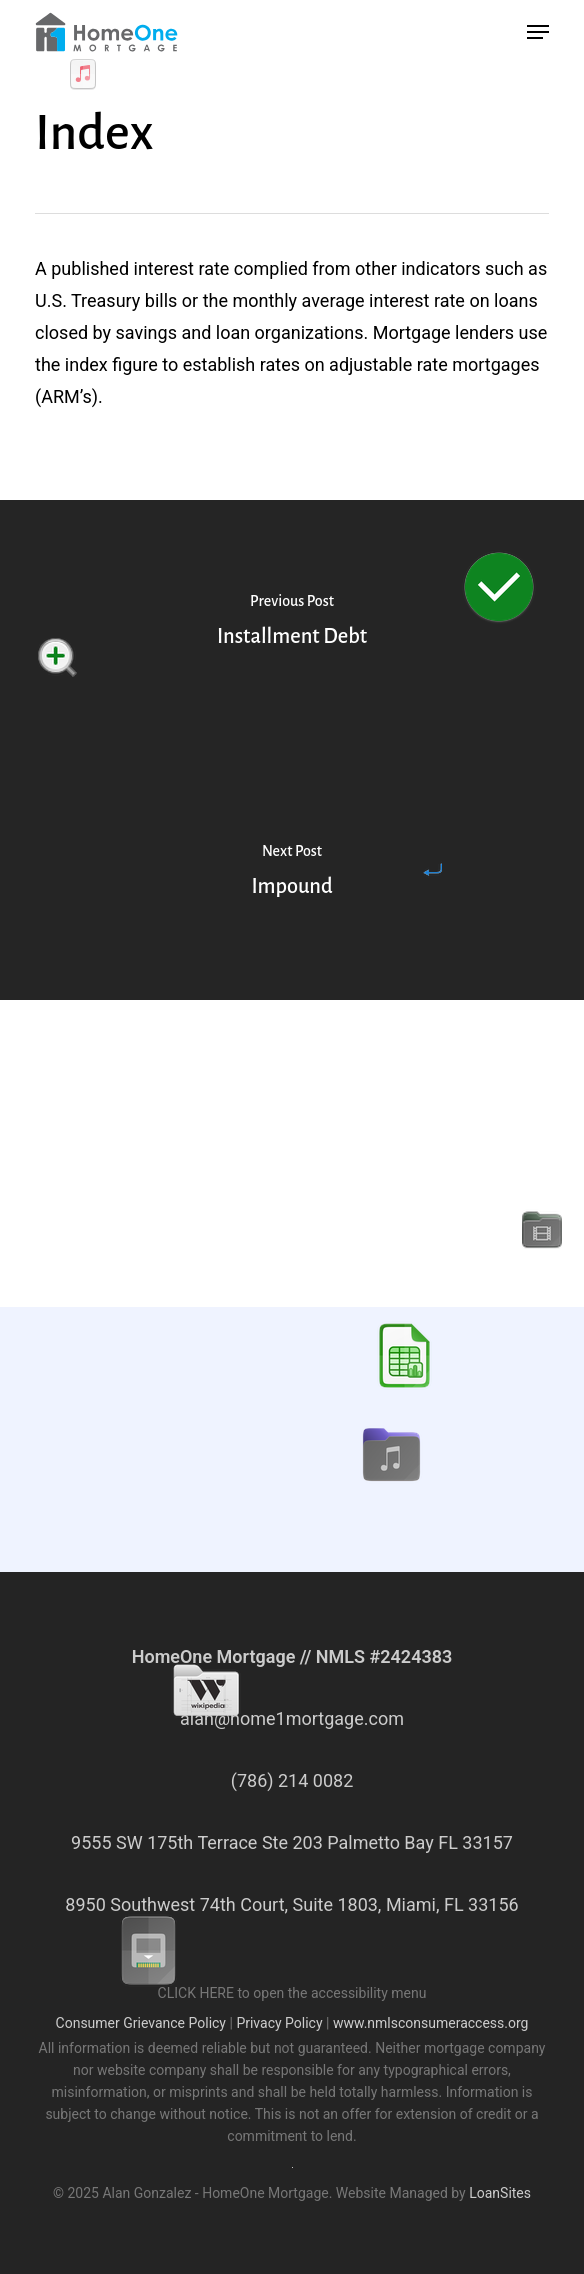 This screenshot has width=584, height=2274. I want to click on libreoffice calc spreadsheet template file, so click(404, 1355).